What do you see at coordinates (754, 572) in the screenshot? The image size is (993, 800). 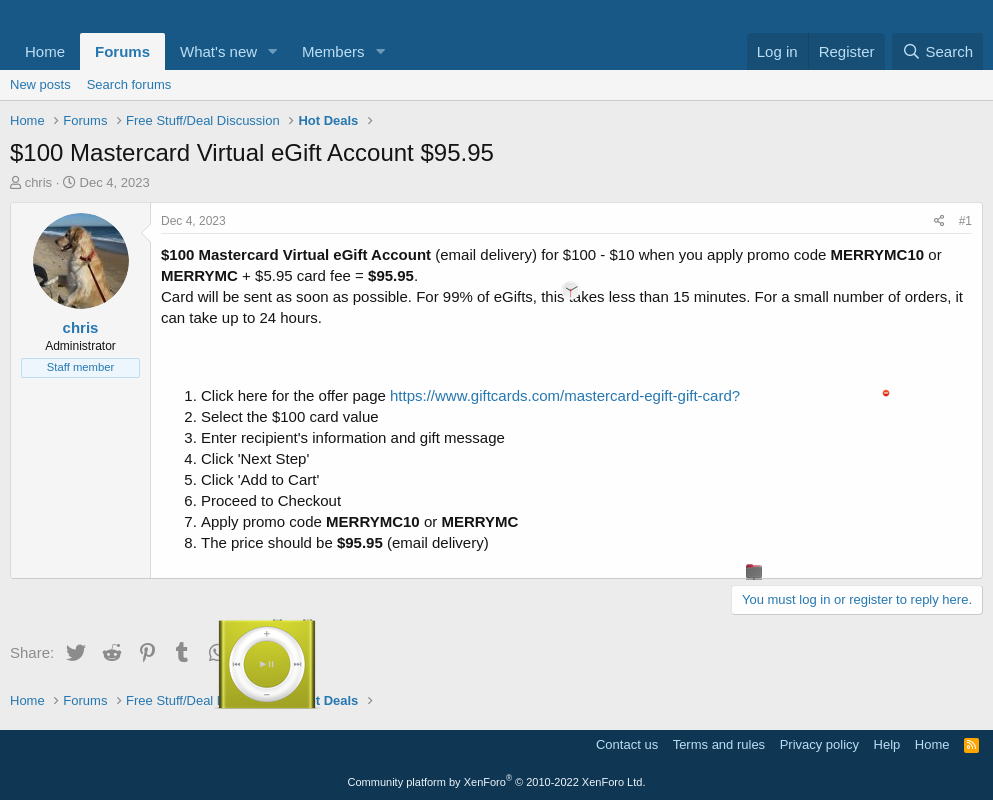 I see `access a remote or network folder` at bounding box center [754, 572].